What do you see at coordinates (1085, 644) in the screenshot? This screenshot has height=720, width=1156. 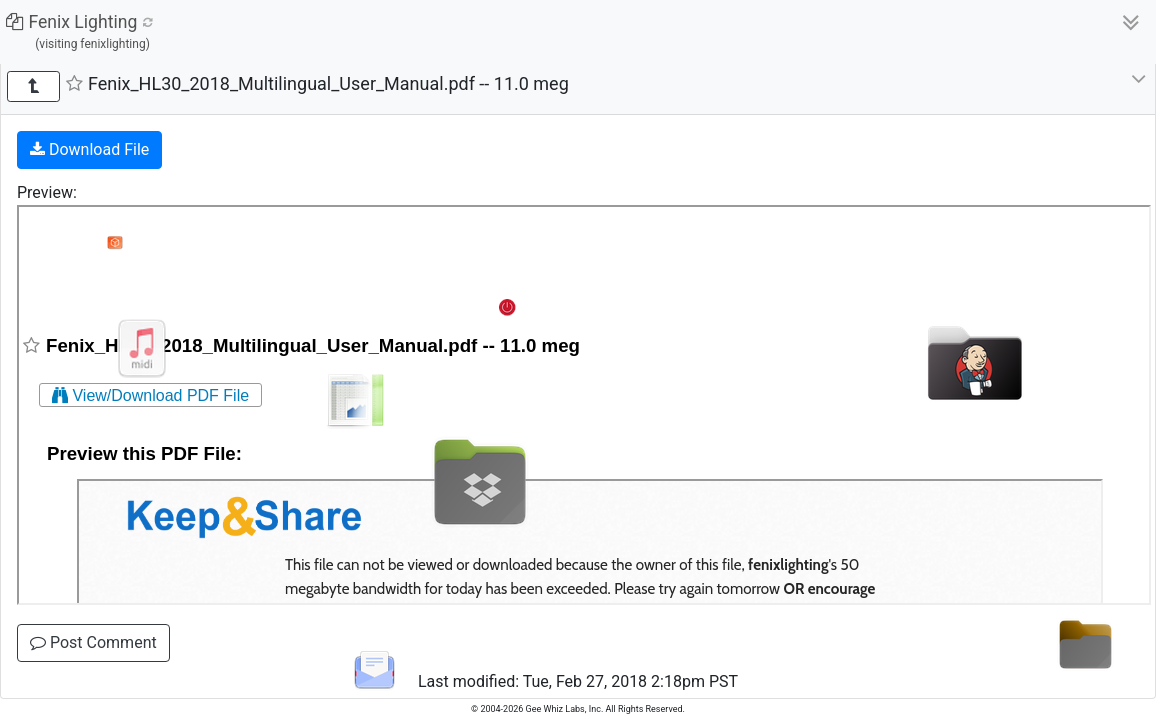 I see `an open folder containing files` at bounding box center [1085, 644].